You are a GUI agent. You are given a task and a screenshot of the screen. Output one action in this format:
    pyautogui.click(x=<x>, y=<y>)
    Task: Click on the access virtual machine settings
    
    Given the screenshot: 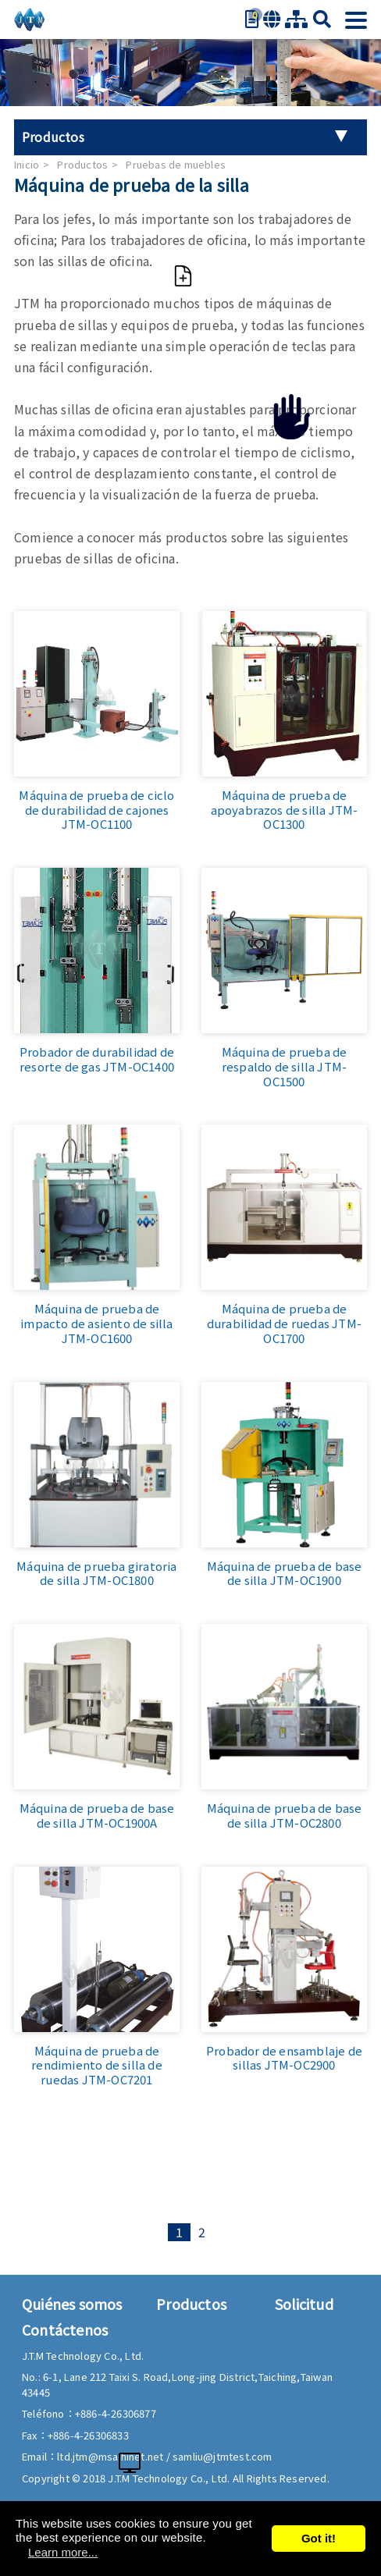 What is the action you would take?
    pyautogui.click(x=130, y=2462)
    